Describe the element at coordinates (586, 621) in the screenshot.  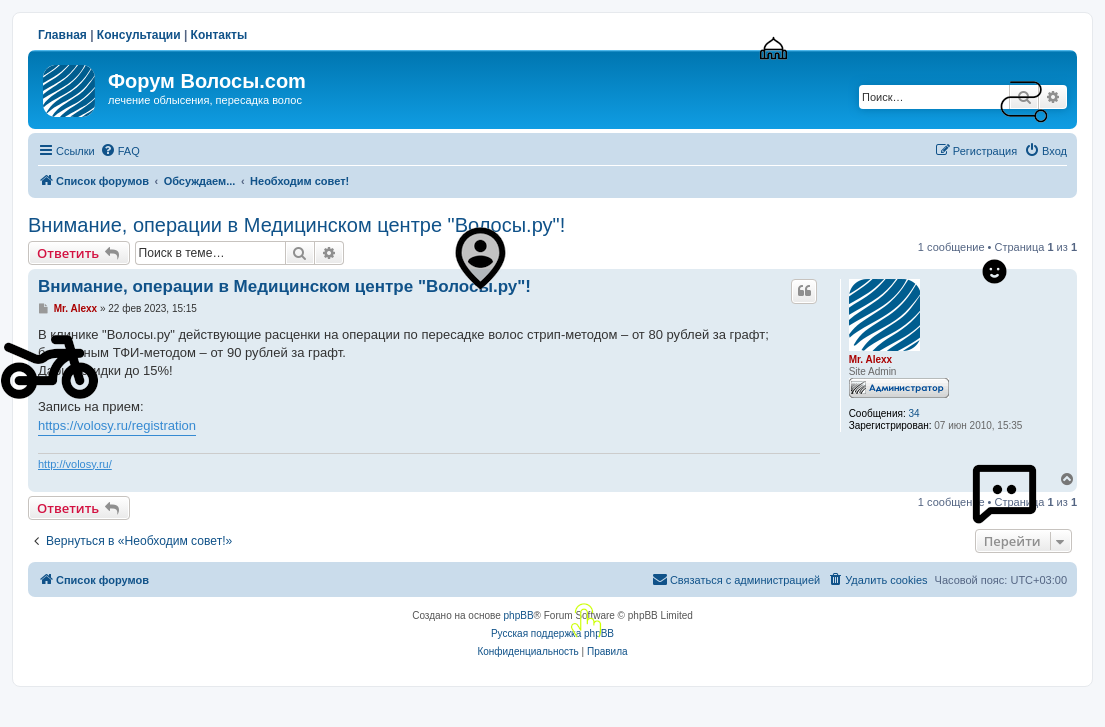
I see `tap to interact with this element` at that location.